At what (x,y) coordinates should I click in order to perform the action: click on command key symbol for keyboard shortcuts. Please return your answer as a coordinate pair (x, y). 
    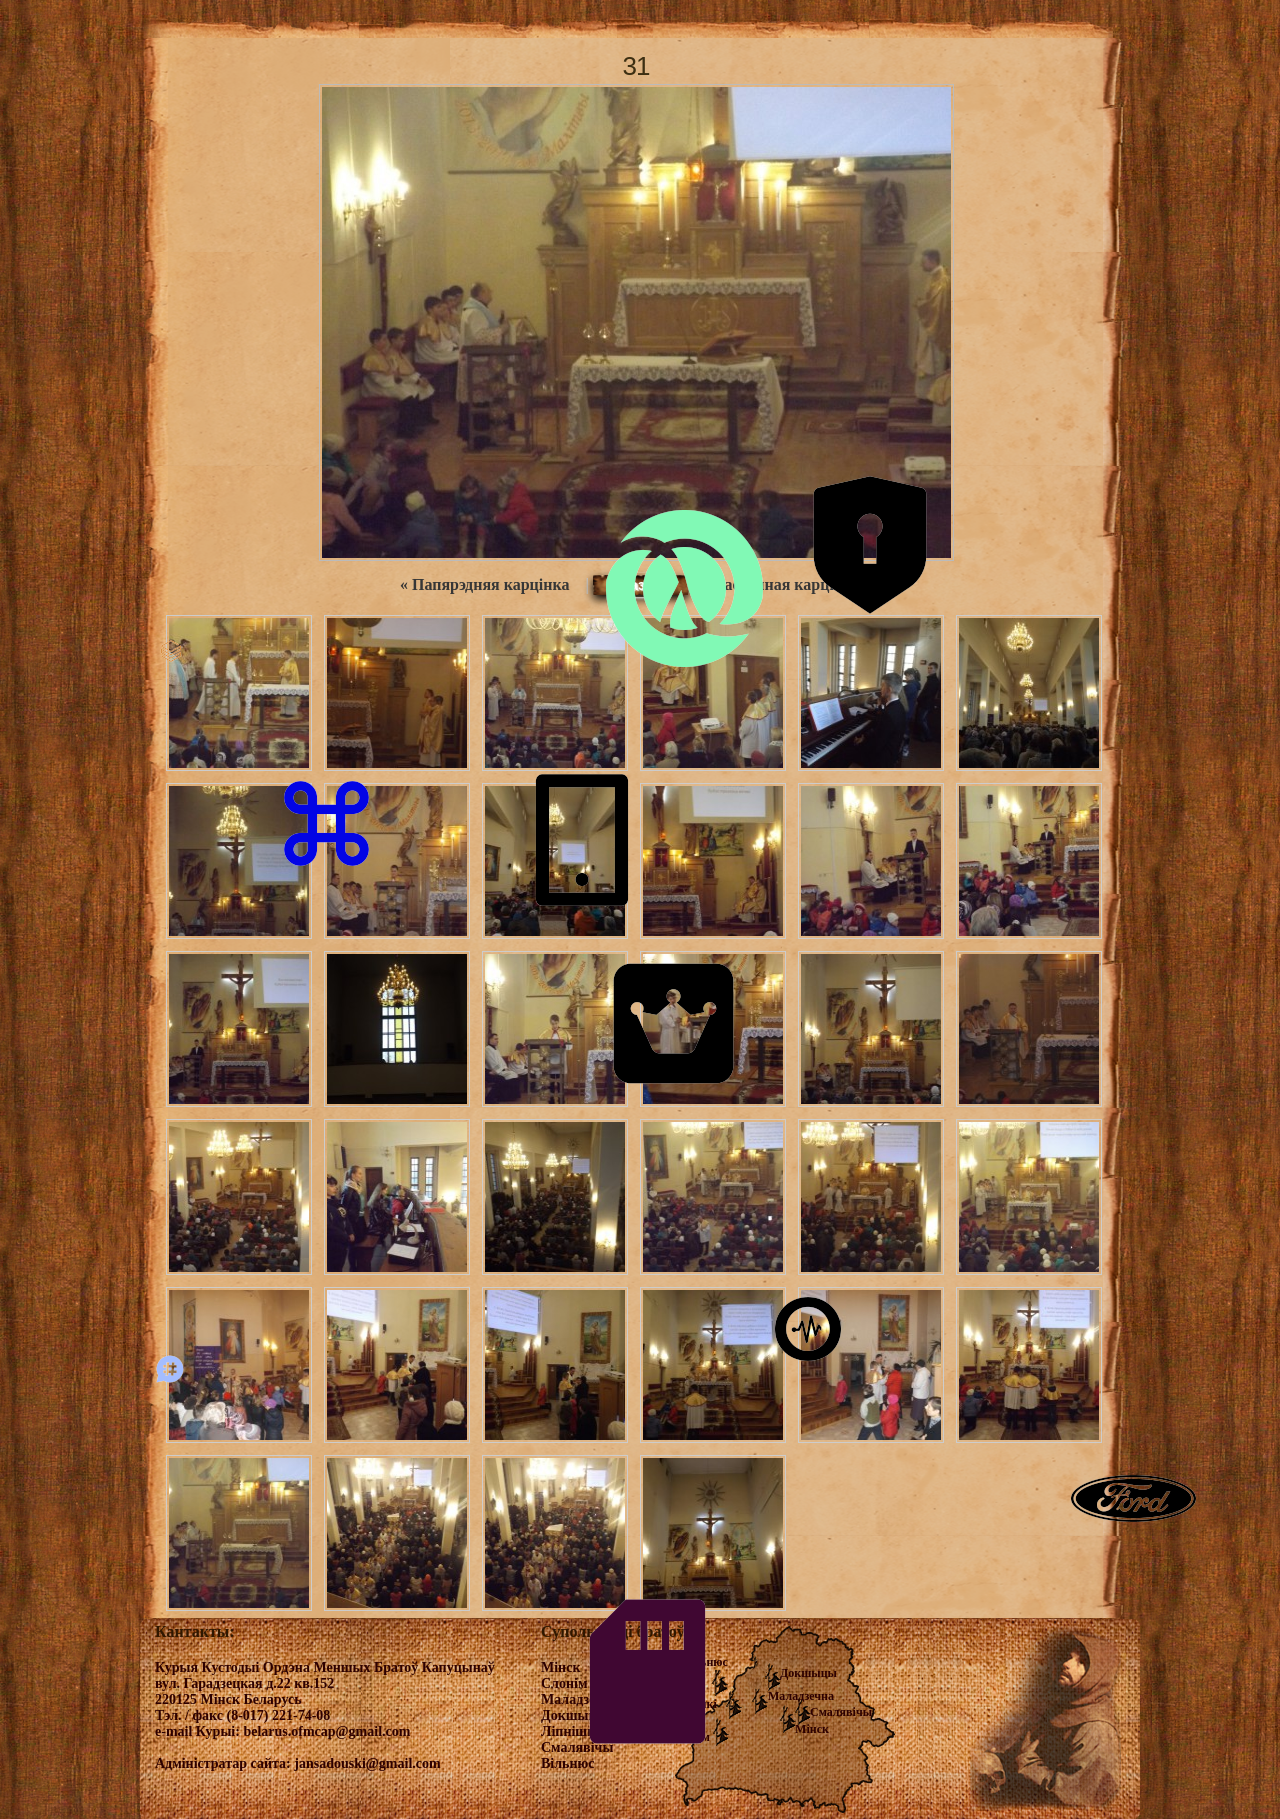
    Looking at the image, I should click on (326, 823).